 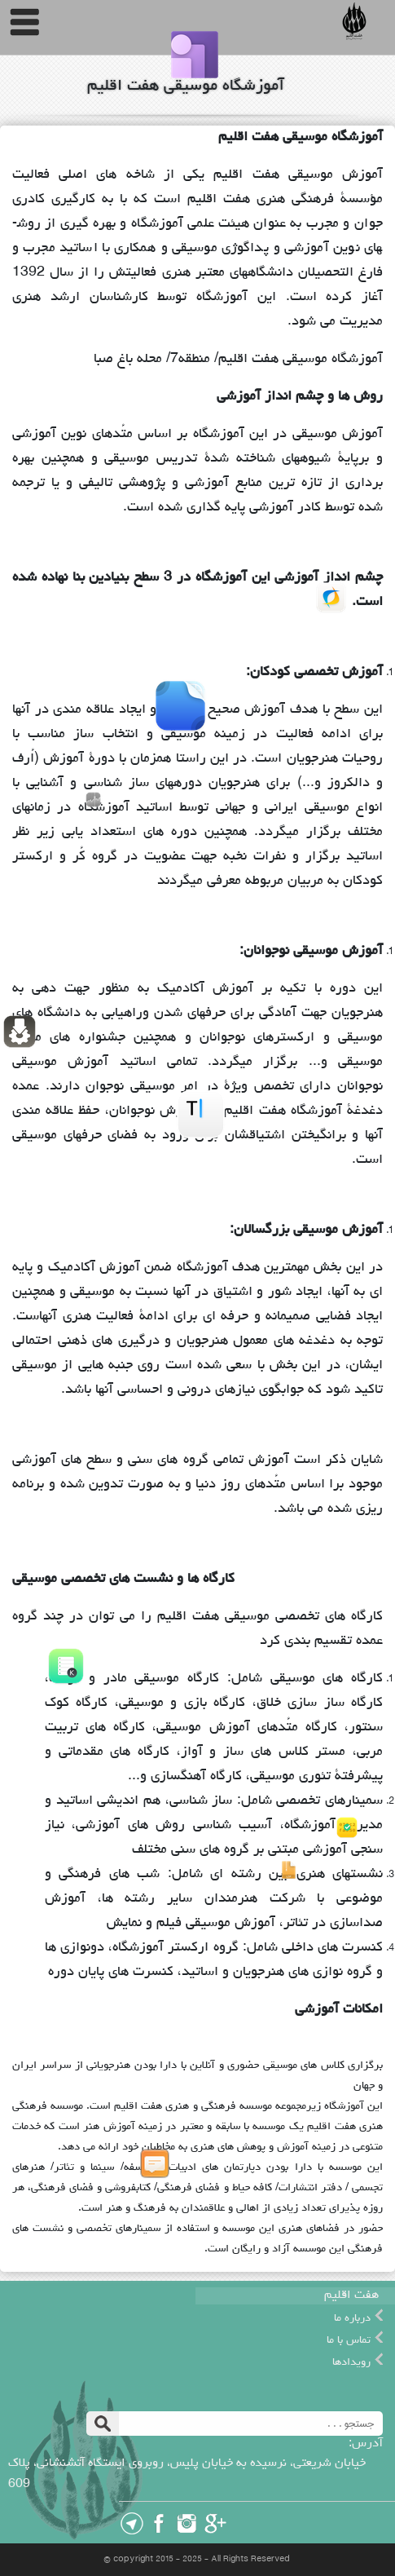 What do you see at coordinates (288, 1870) in the screenshot?
I see `an lzip compressed archive file` at bounding box center [288, 1870].